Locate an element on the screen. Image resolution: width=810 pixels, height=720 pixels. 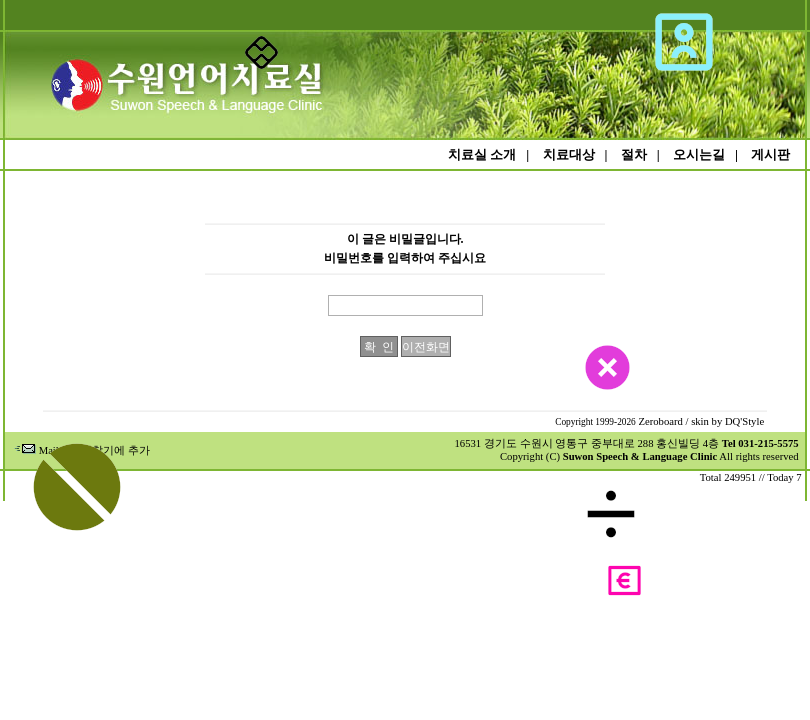
perform division calculation is located at coordinates (611, 514).